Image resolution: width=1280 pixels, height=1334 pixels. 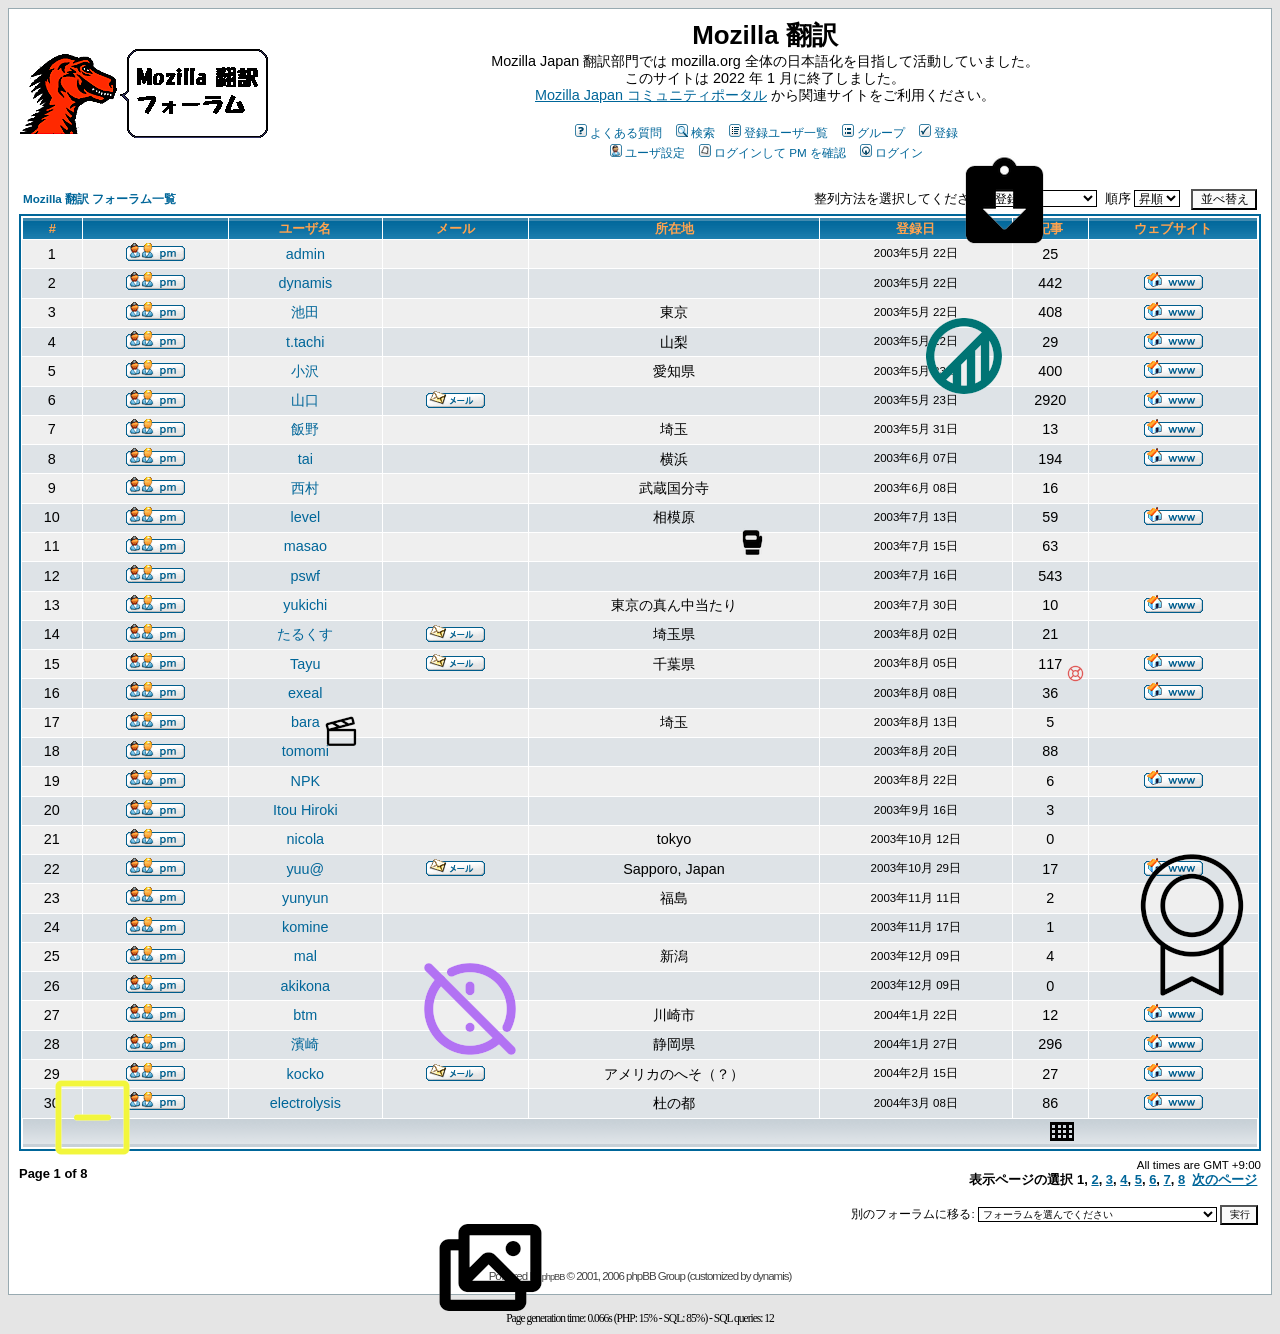 What do you see at coordinates (752, 542) in the screenshot?
I see `access martial arts or combat sports content` at bounding box center [752, 542].